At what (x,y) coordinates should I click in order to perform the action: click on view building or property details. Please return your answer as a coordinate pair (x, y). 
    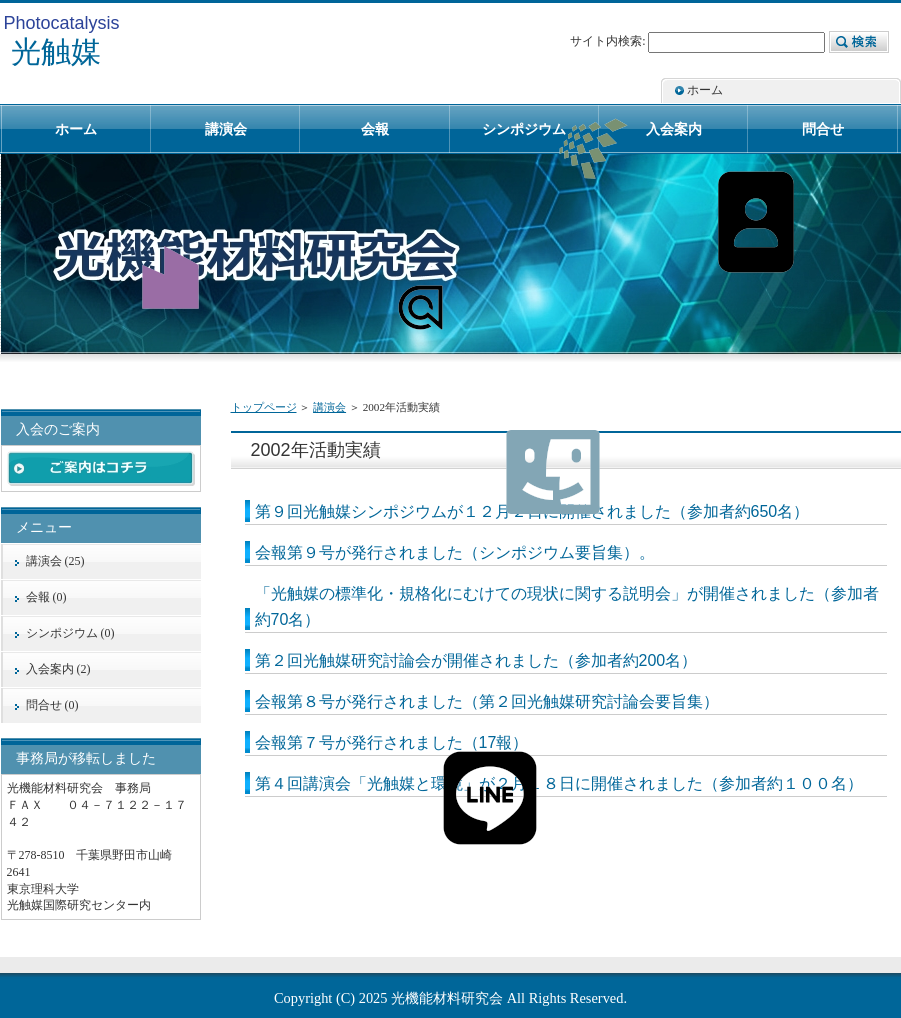
    Looking at the image, I should click on (170, 280).